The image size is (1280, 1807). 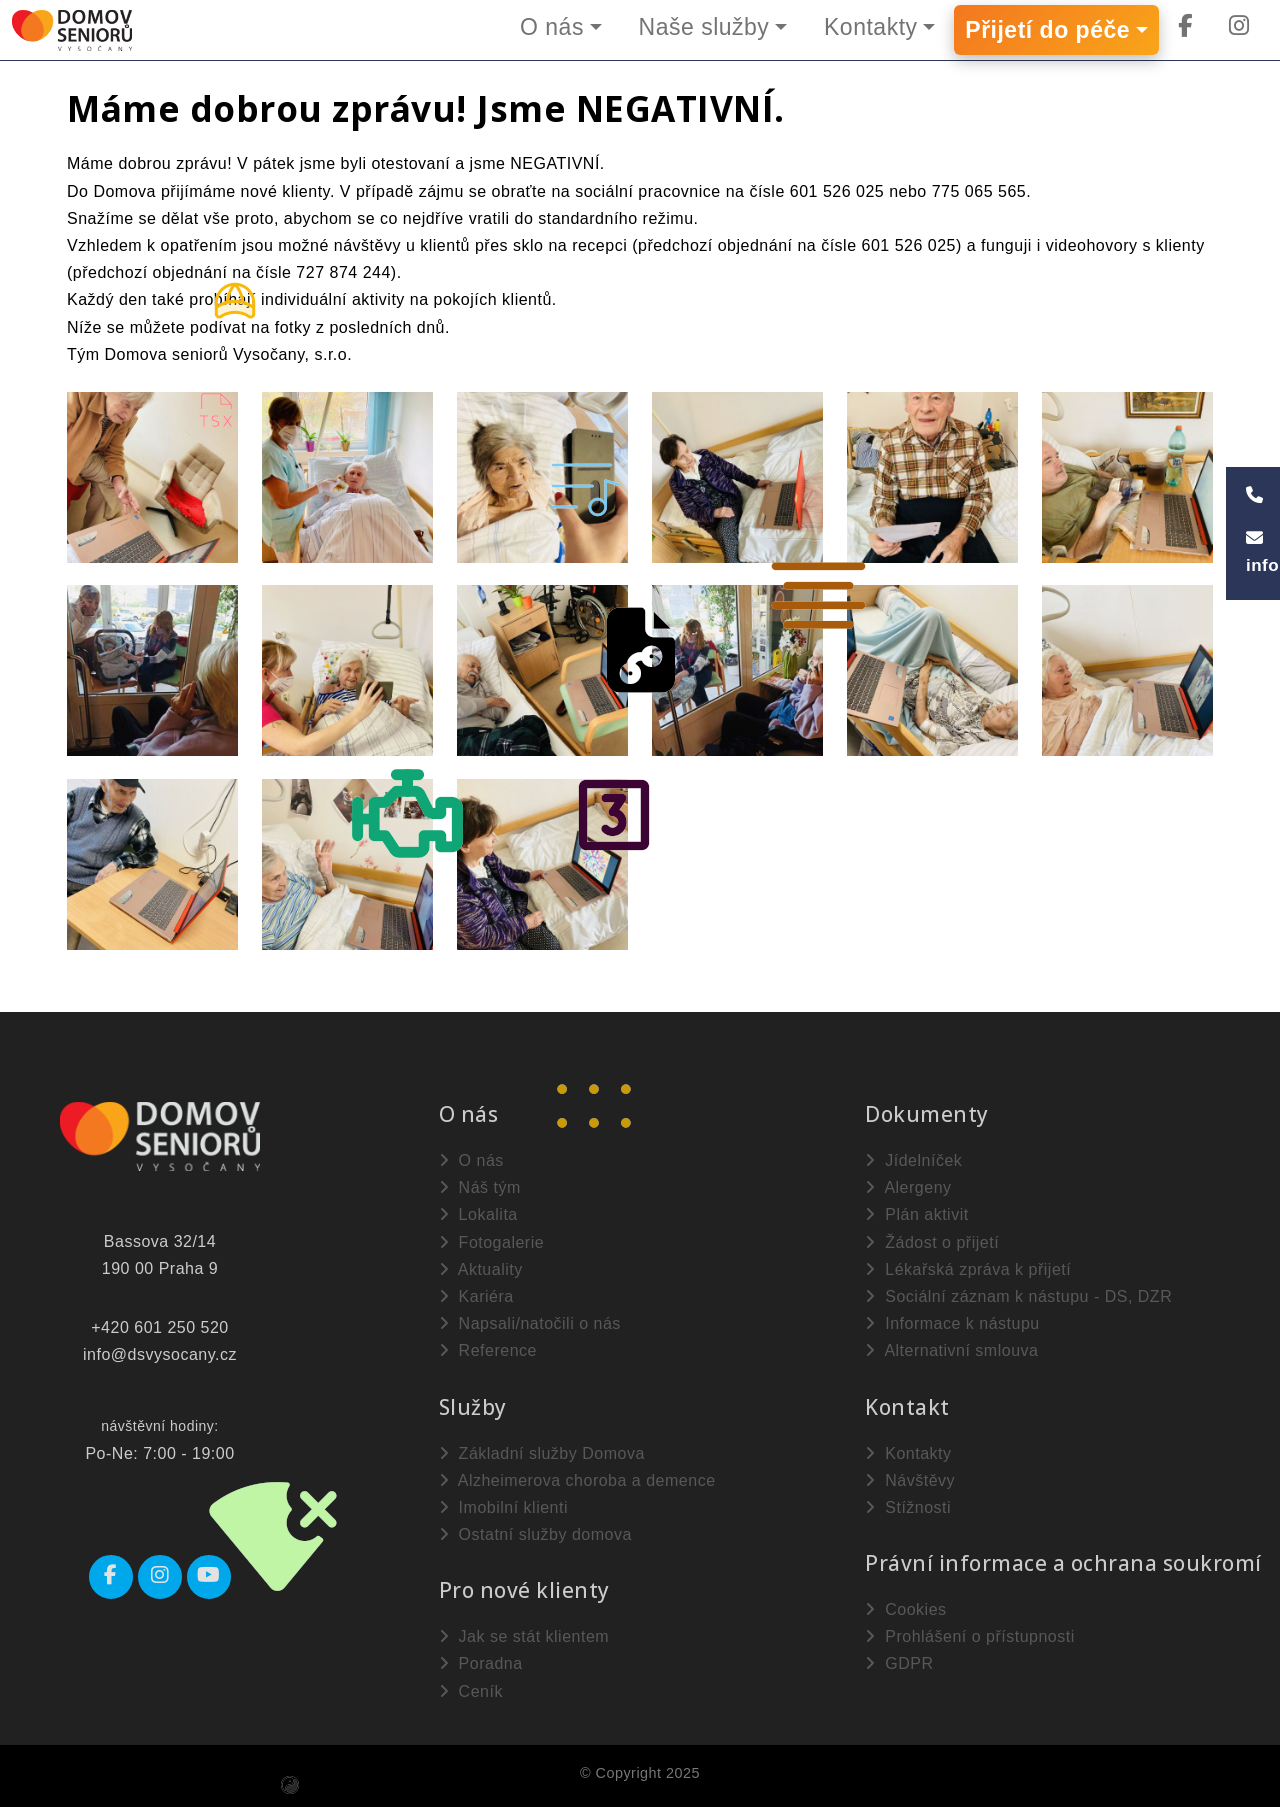 I want to click on indicates no wifi connection available, so click(x=277, y=1536).